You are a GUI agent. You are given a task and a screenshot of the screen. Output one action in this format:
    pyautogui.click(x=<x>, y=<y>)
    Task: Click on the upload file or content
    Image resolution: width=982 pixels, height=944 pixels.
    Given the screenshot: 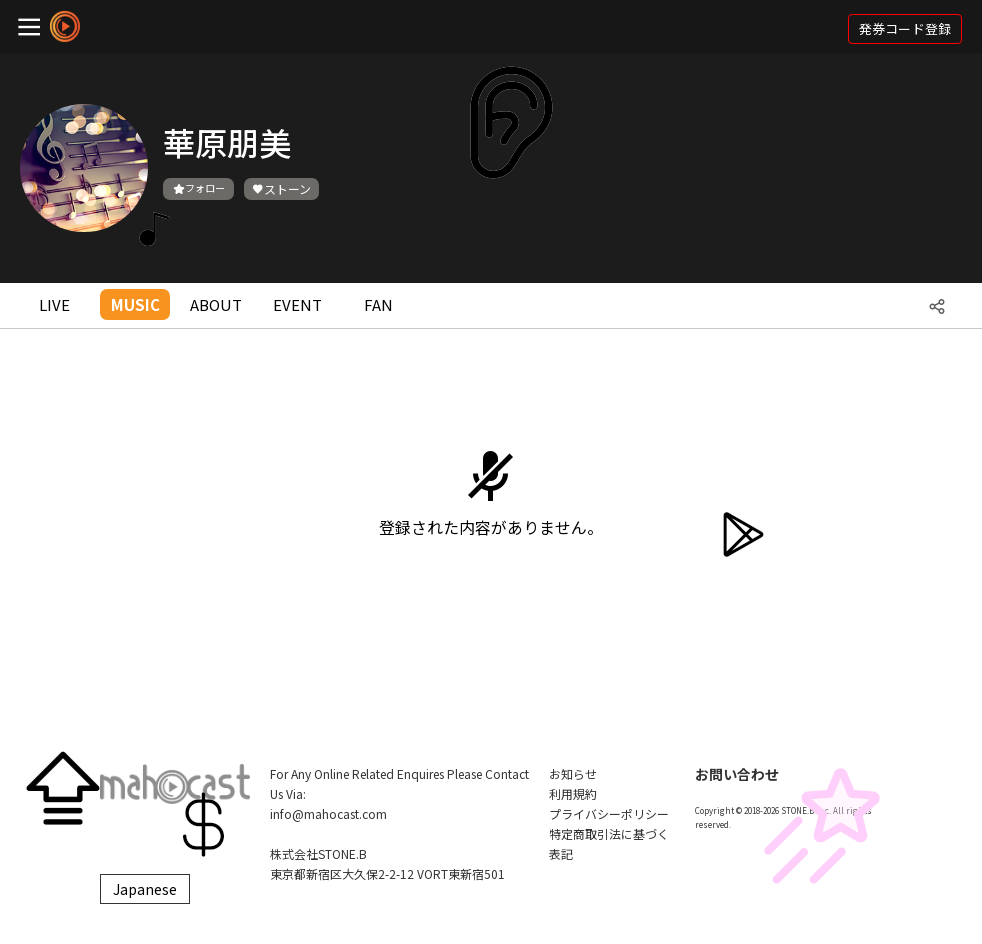 What is the action you would take?
    pyautogui.click(x=63, y=791)
    